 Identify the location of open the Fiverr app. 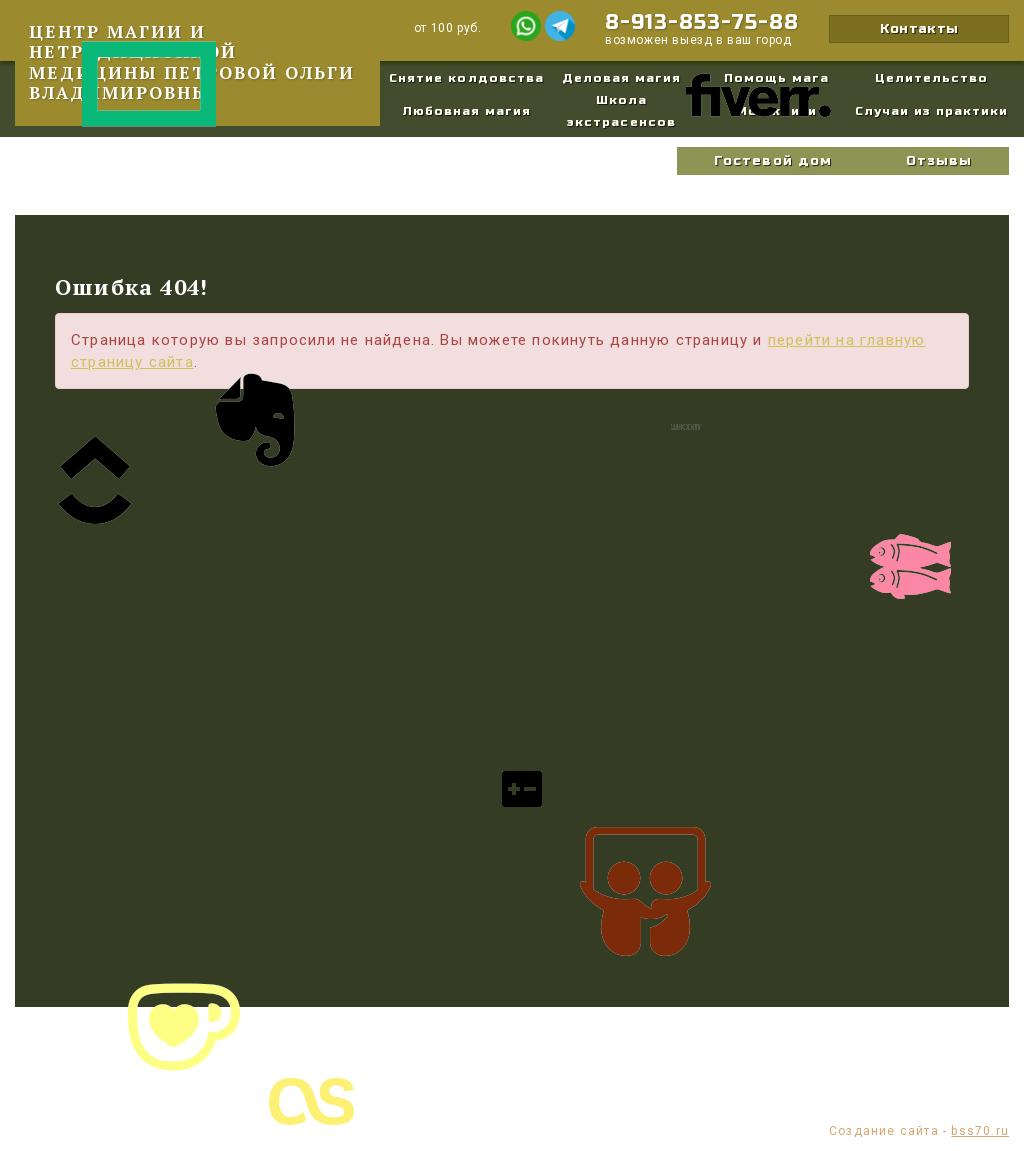
(758, 95).